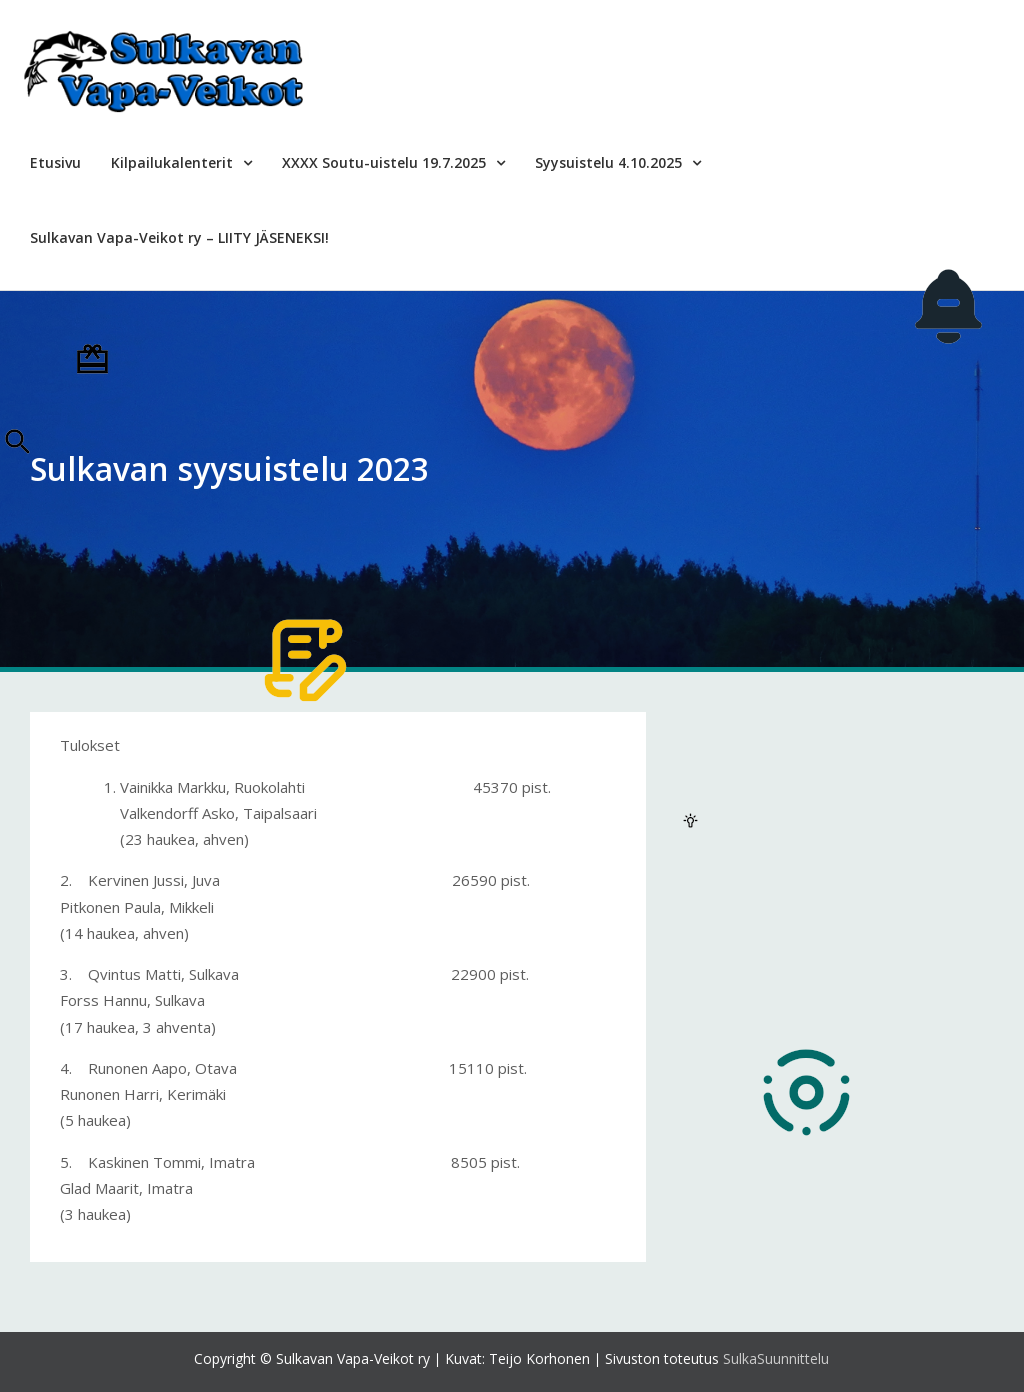 This screenshot has width=1024, height=1392. I want to click on view or manage contracts, so click(303, 658).